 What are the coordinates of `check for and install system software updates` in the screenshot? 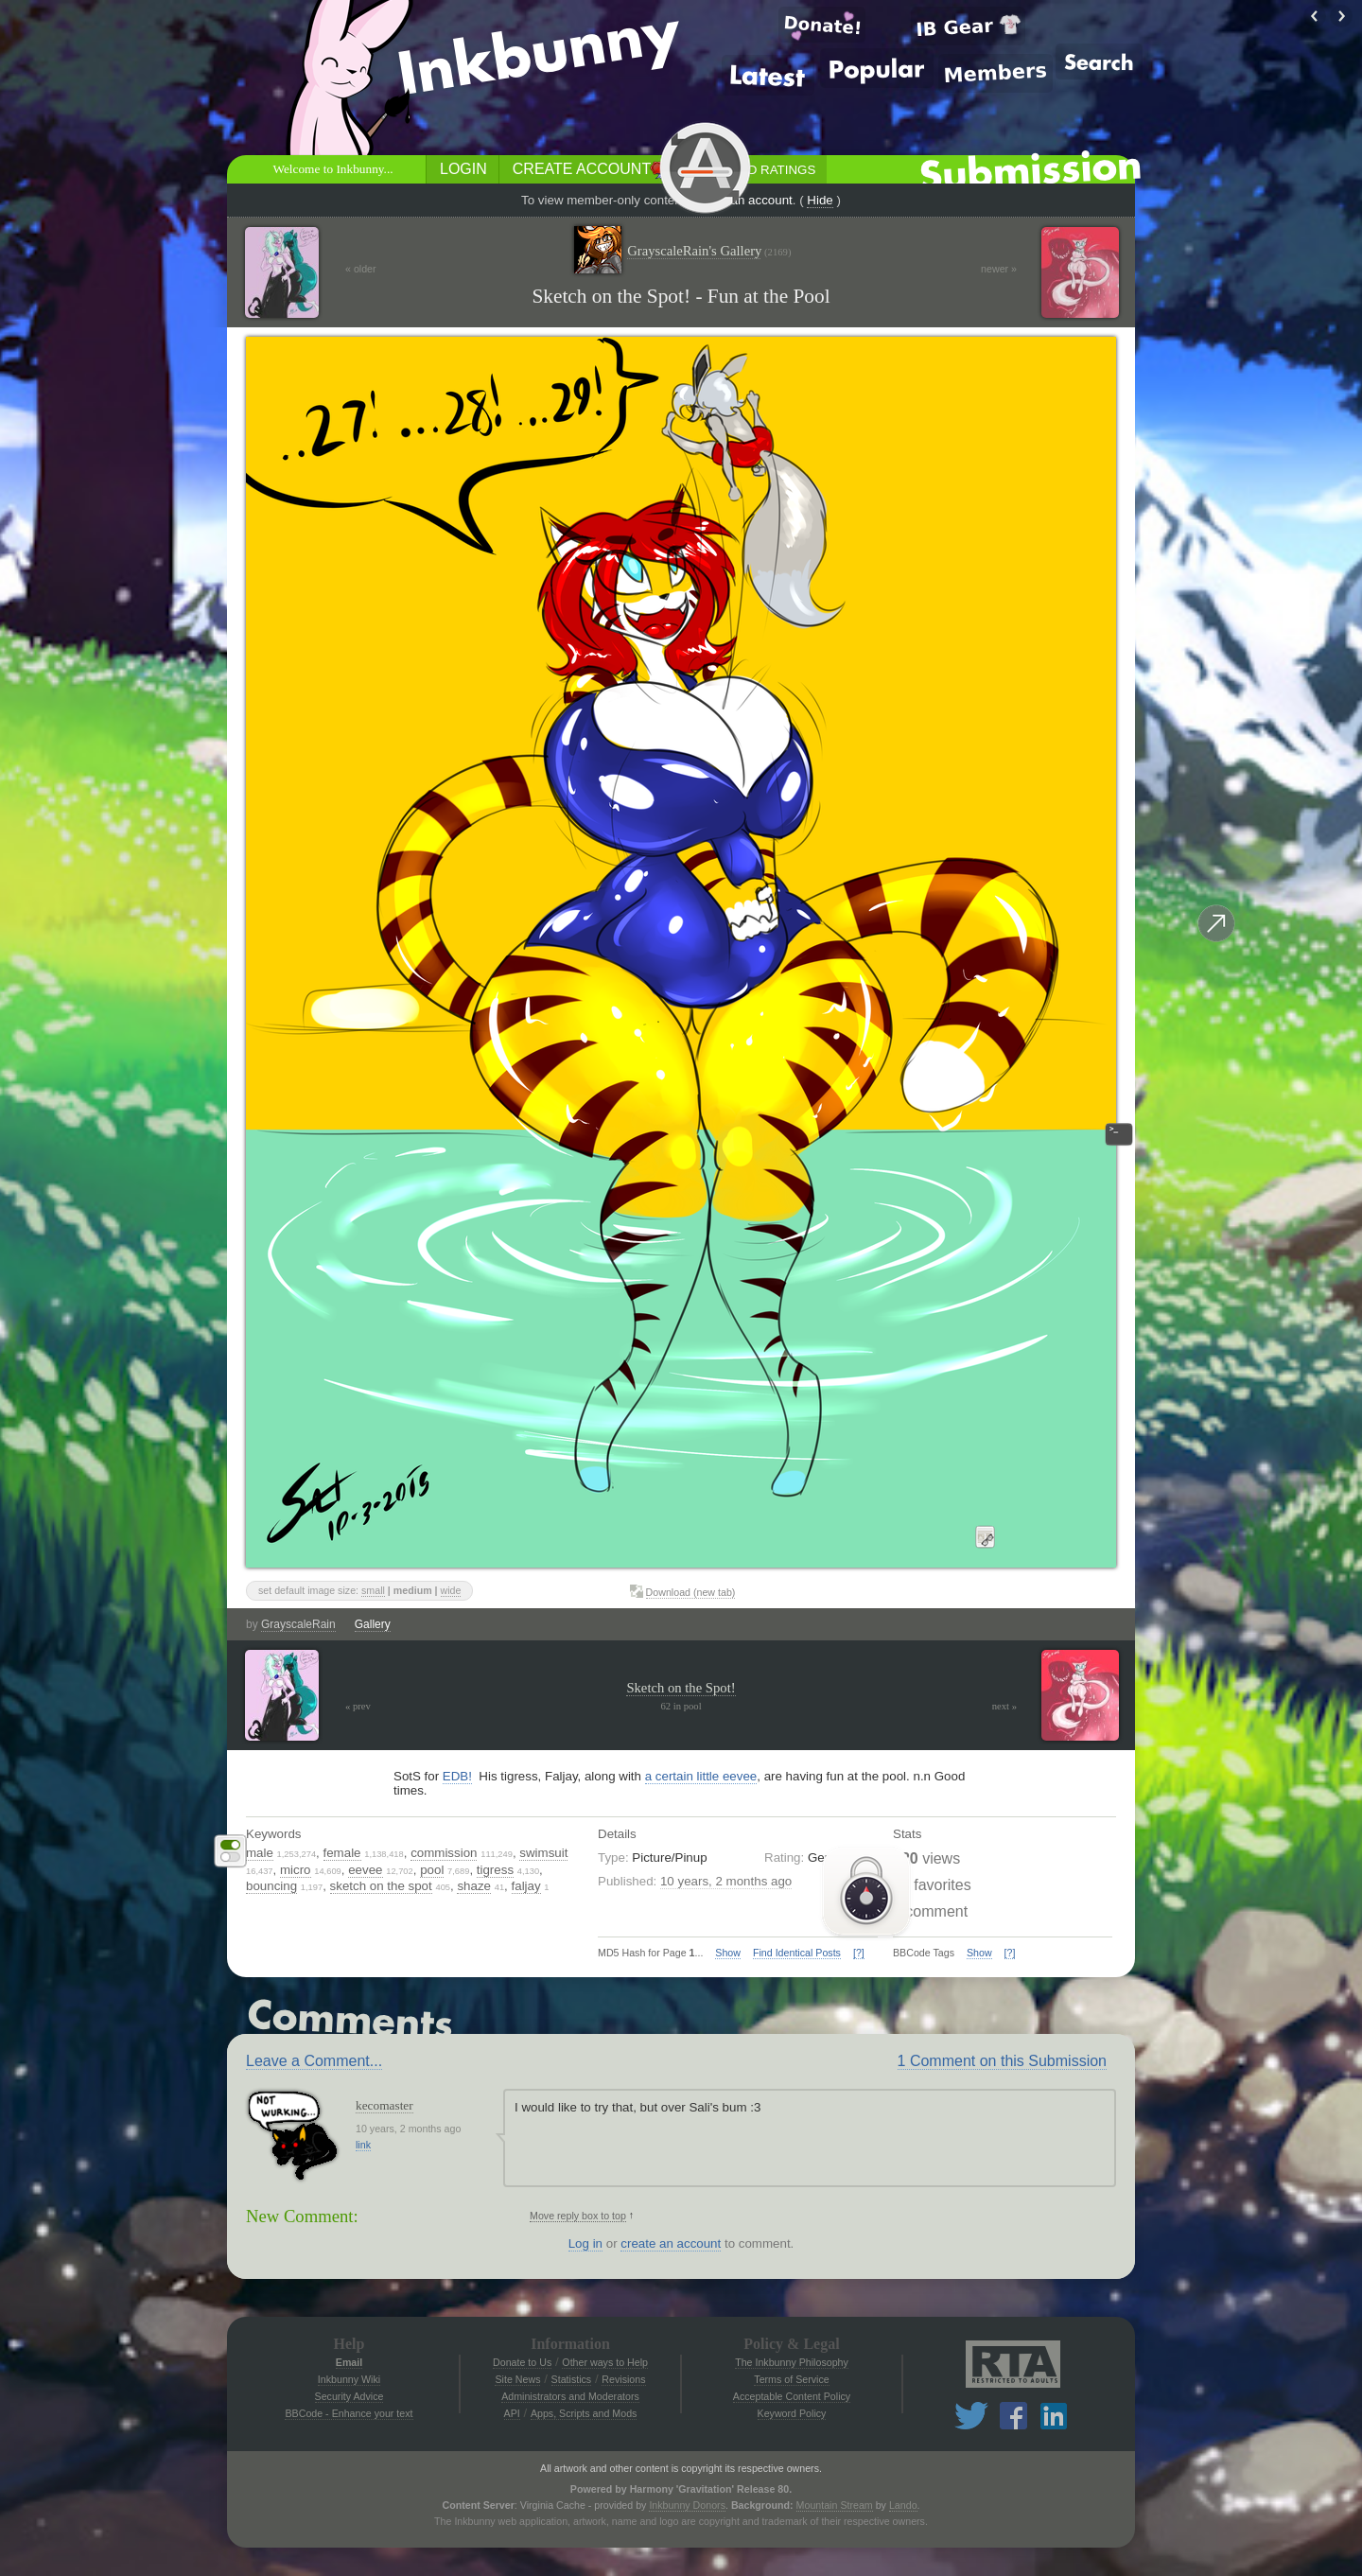 It's located at (705, 167).